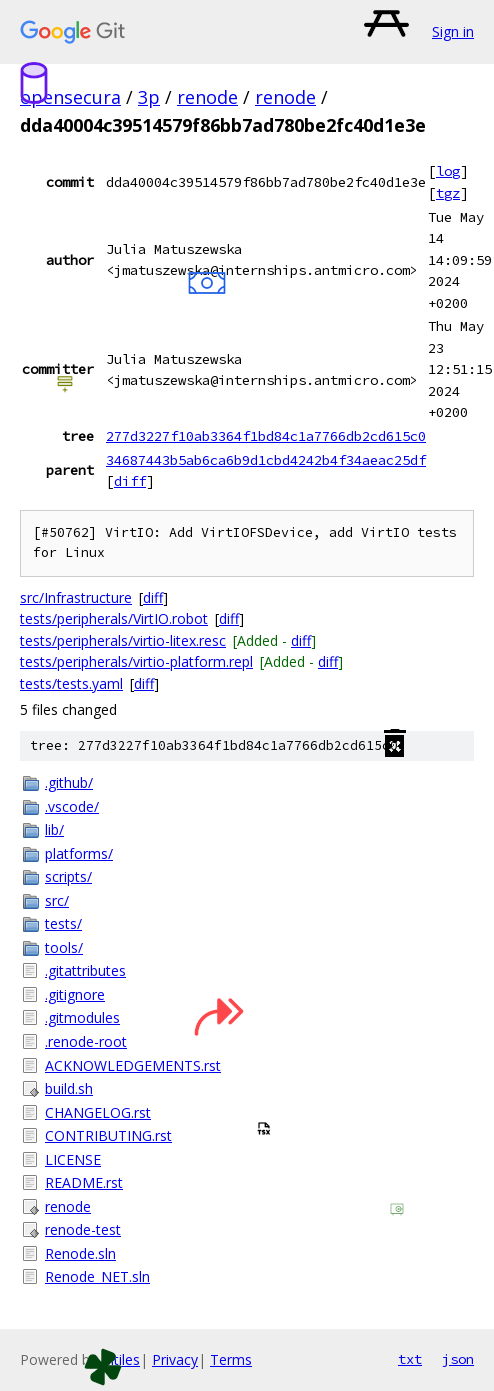  I want to click on indicates a TypeScript React (.tsx) file, so click(264, 1129).